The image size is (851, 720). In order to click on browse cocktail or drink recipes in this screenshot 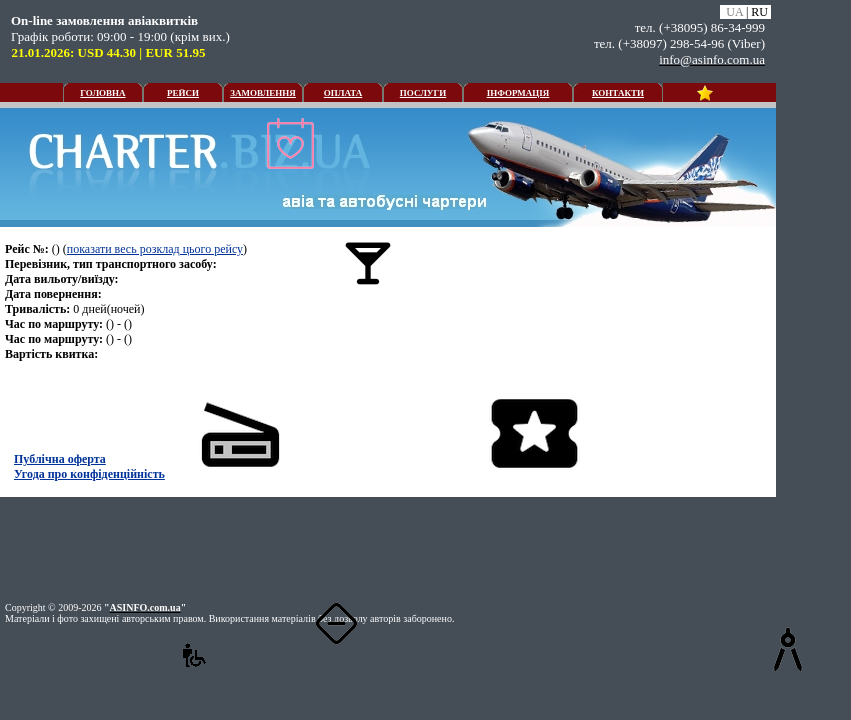, I will do `click(368, 262)`.